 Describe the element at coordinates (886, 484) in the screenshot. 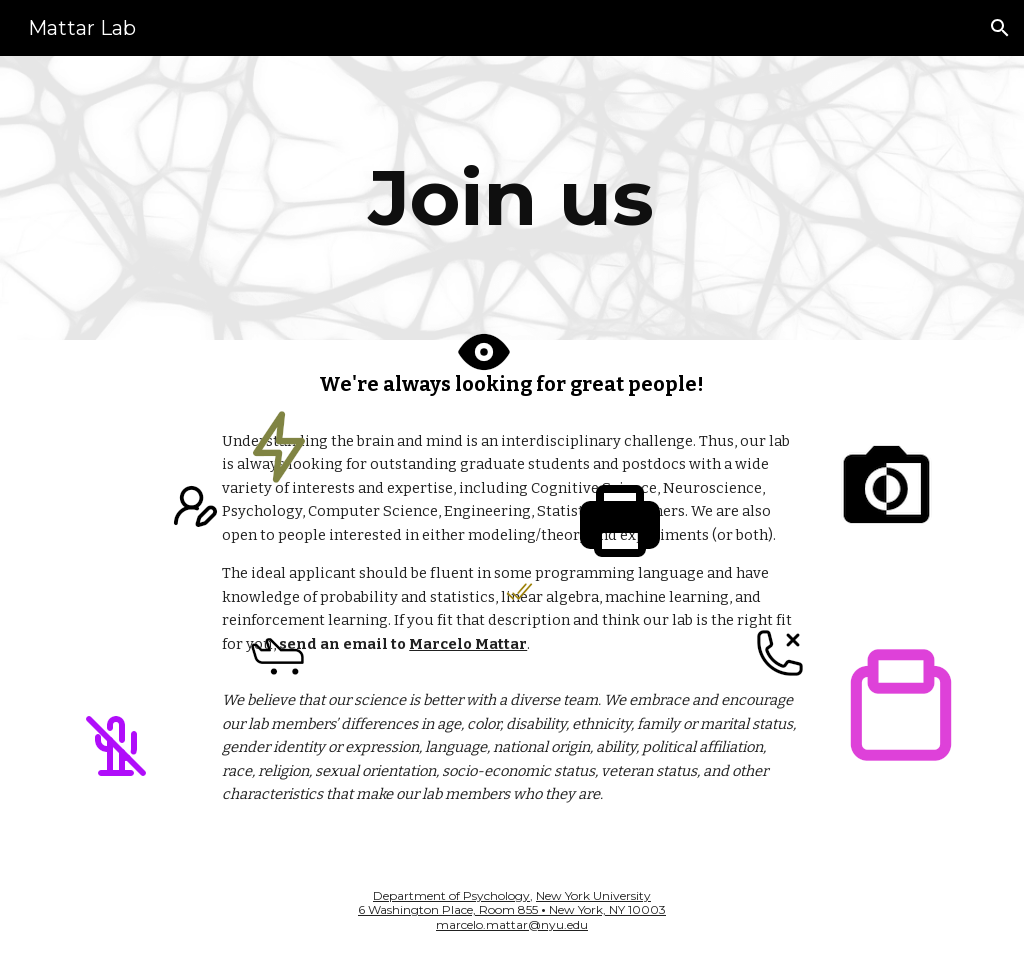

I see `apply black and white filter to photos` at that location.